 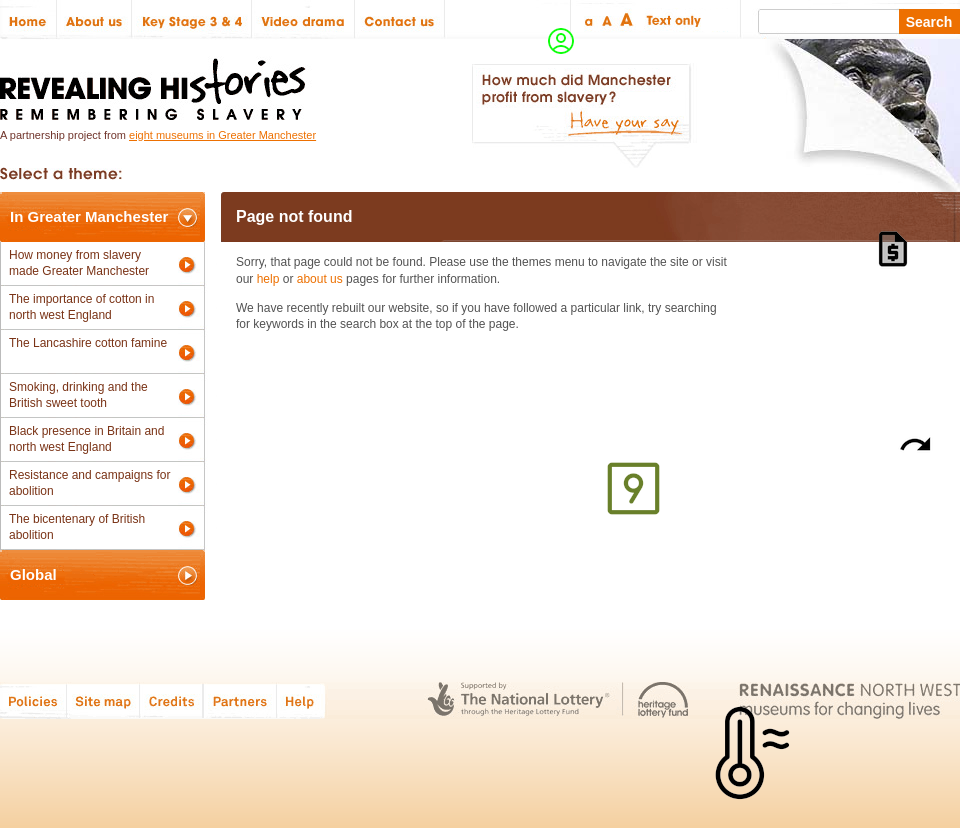 I want to click on redo the last undone action, so click(x=915, y=444).